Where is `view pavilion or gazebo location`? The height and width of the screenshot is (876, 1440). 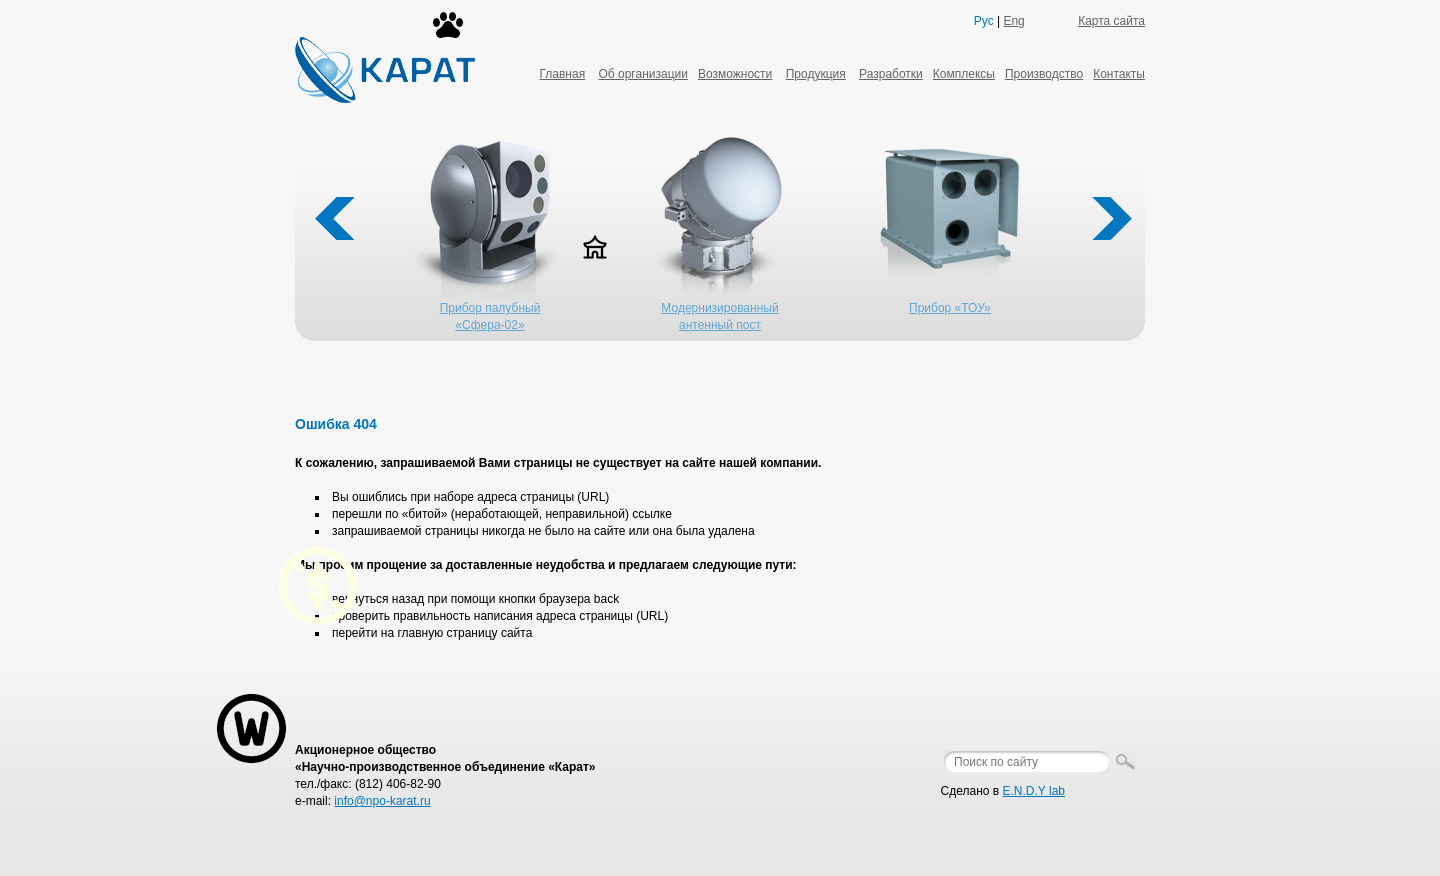 view pavilion or gazebo location is located at coordinates (595, 247).